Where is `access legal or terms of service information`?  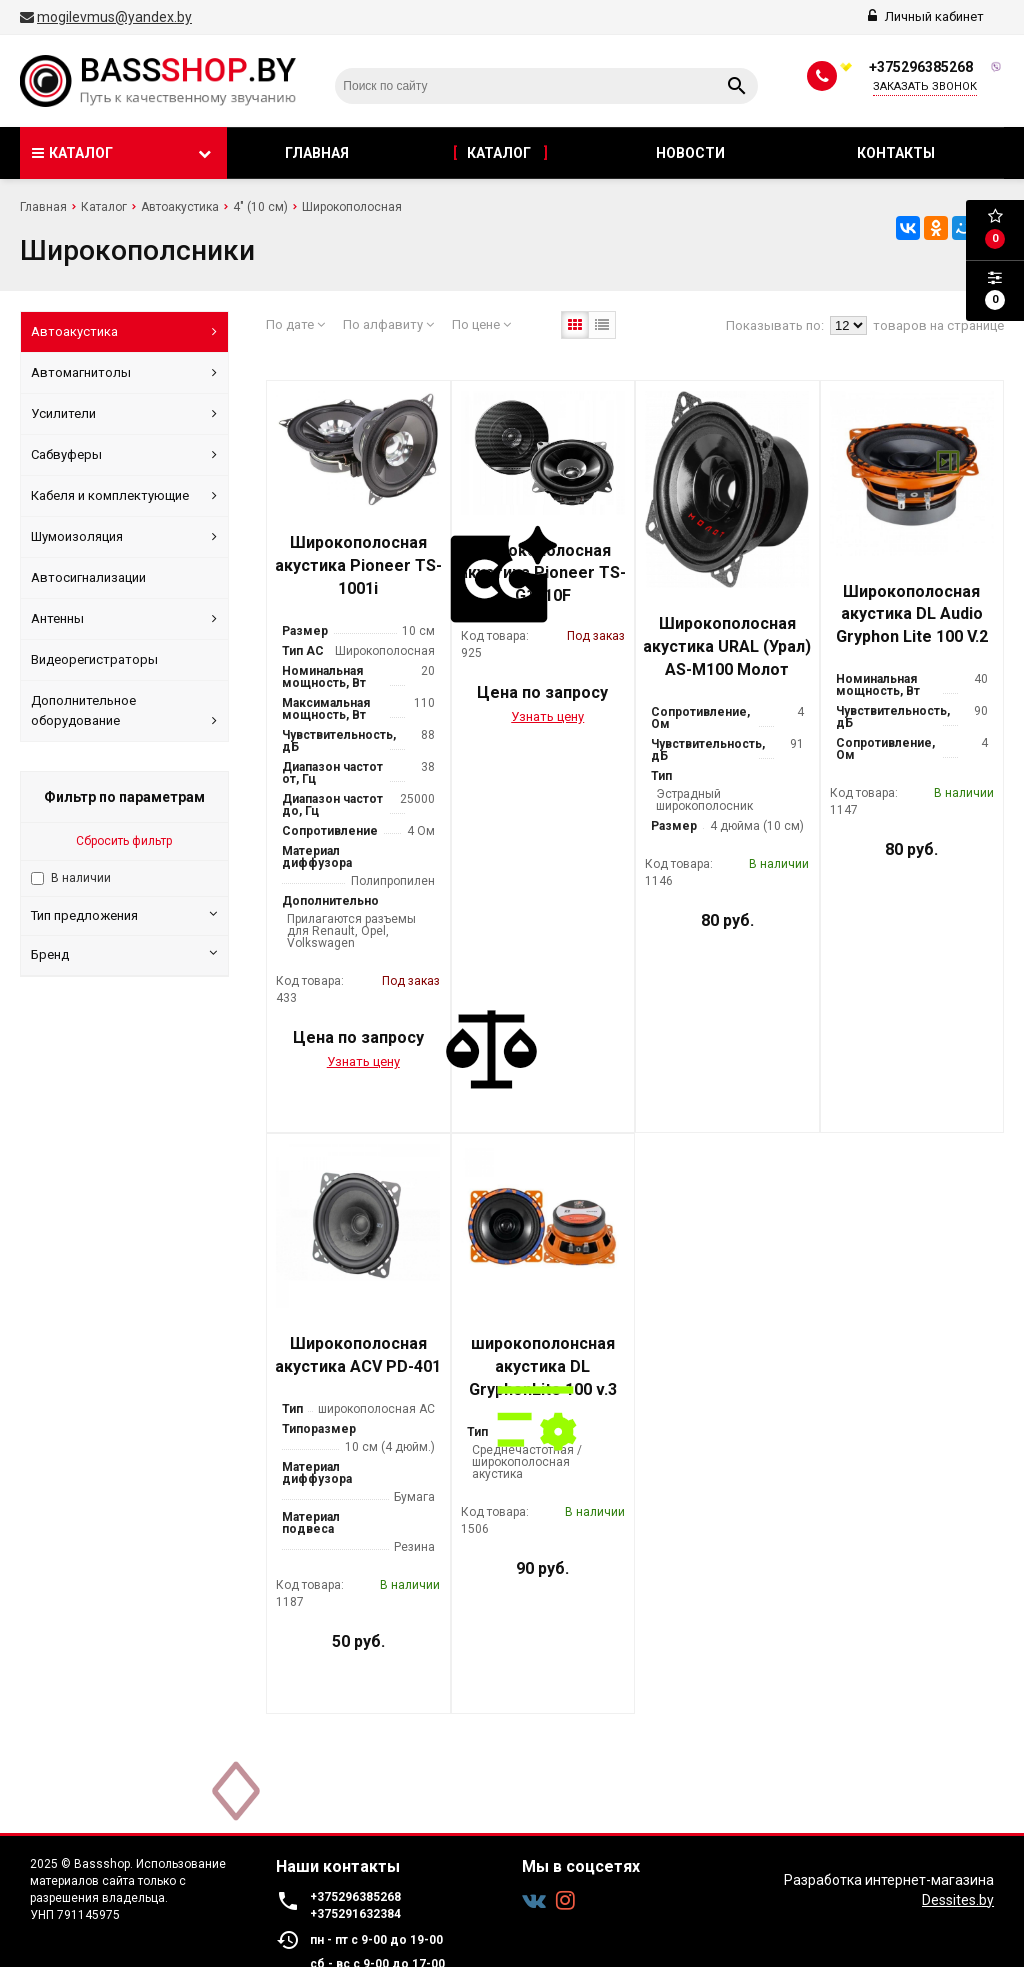
access legal or terms of service information is located at coordinates (491, 1051).